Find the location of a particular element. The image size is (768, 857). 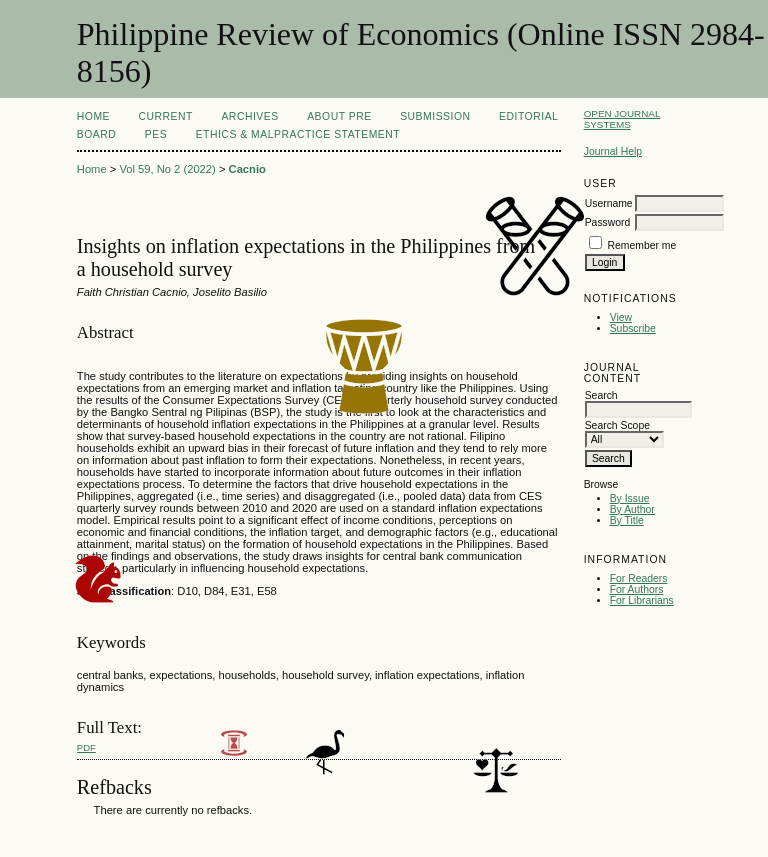

activate a time-based trap or ability is located at coordinates (234, 743).